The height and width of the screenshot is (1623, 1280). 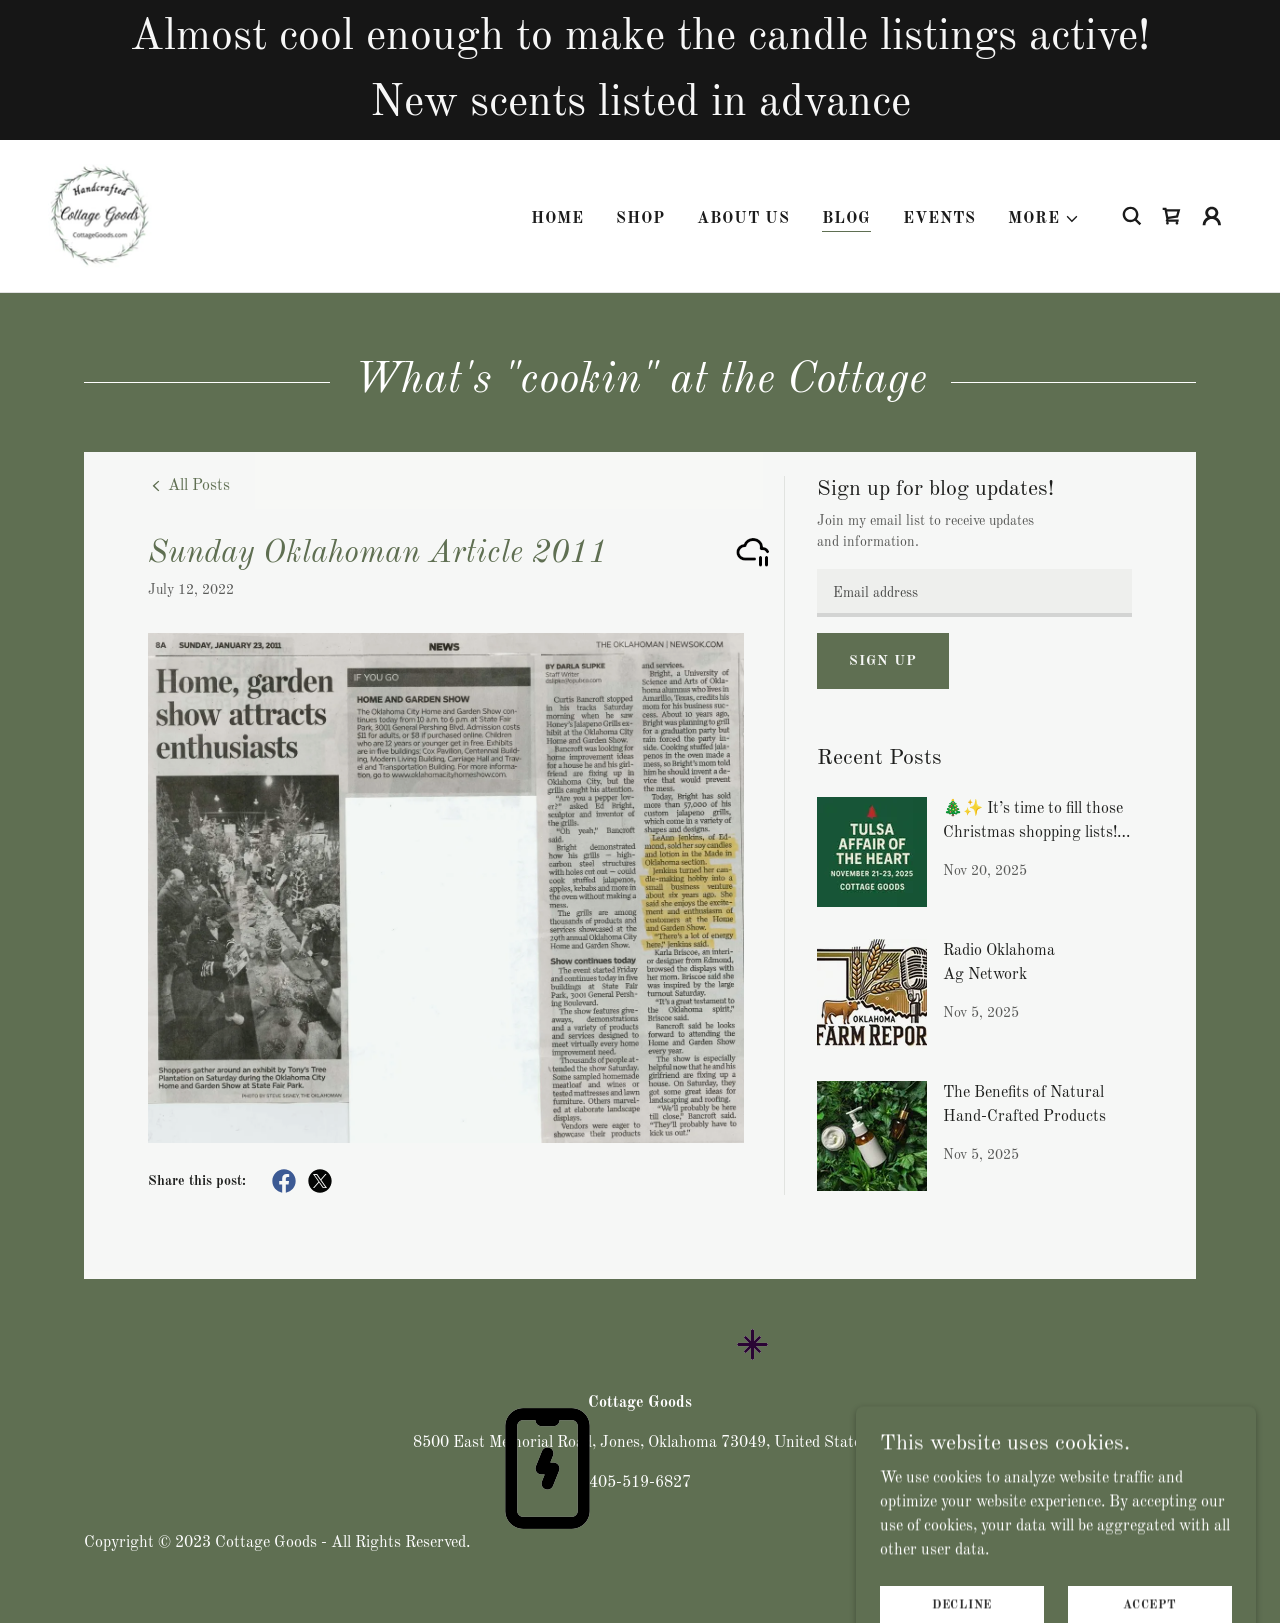 I want to click on pause cloud sync or upload, so click(x=753, y=550).